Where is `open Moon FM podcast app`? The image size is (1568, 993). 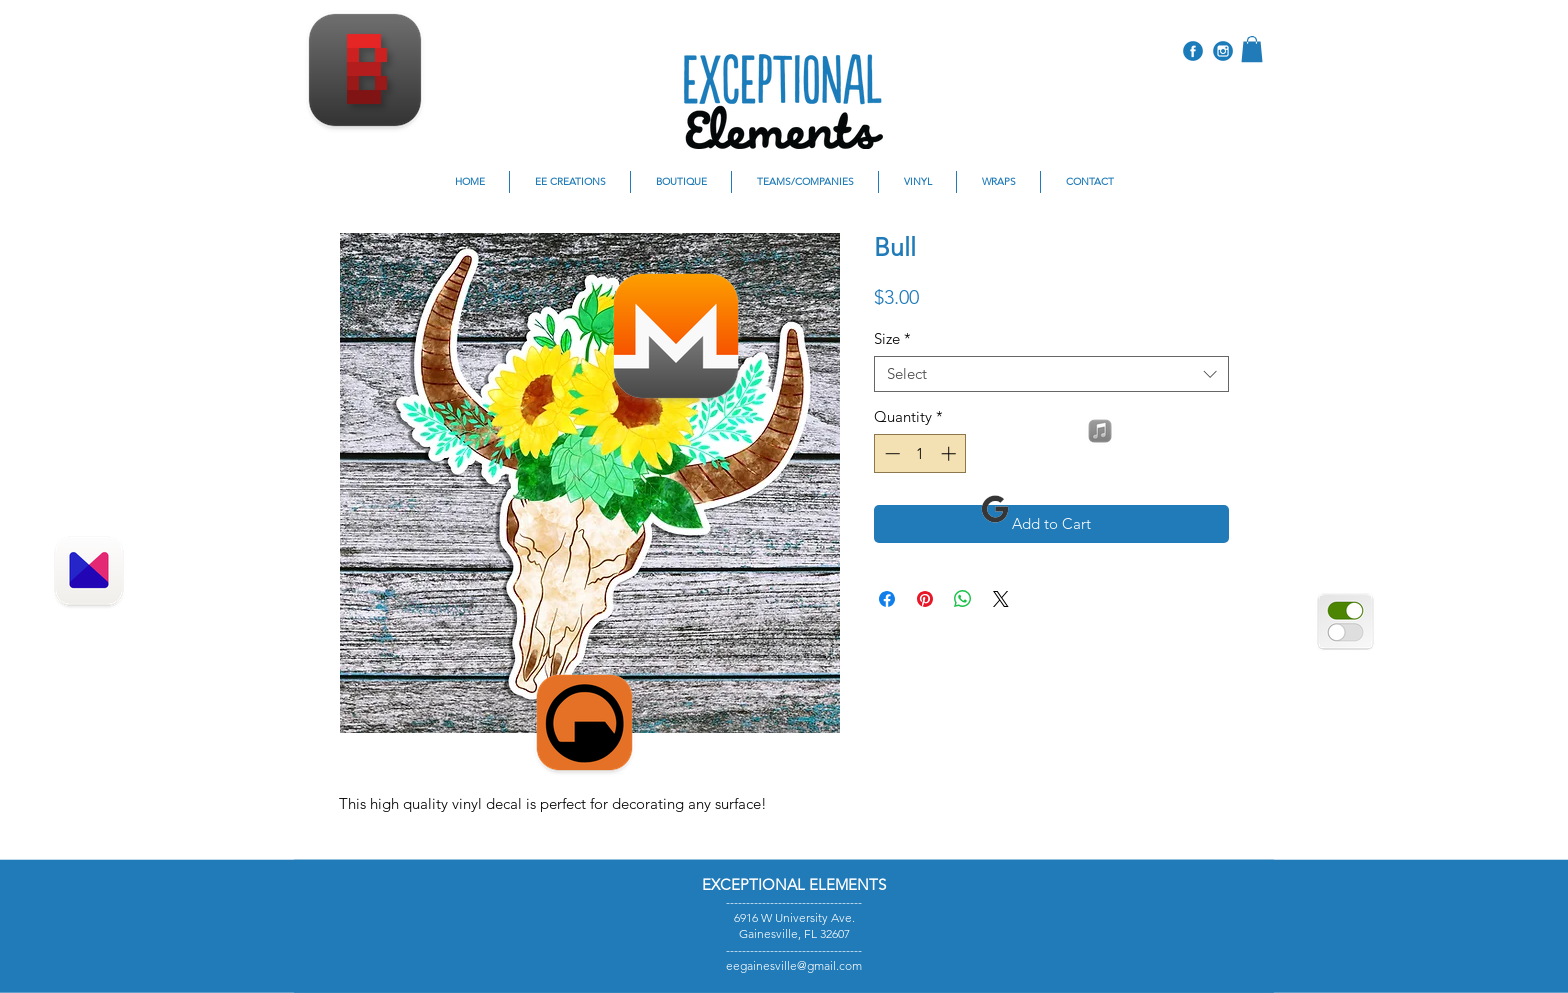
open Moon FM podcast app is located at coordinates (89, 571).